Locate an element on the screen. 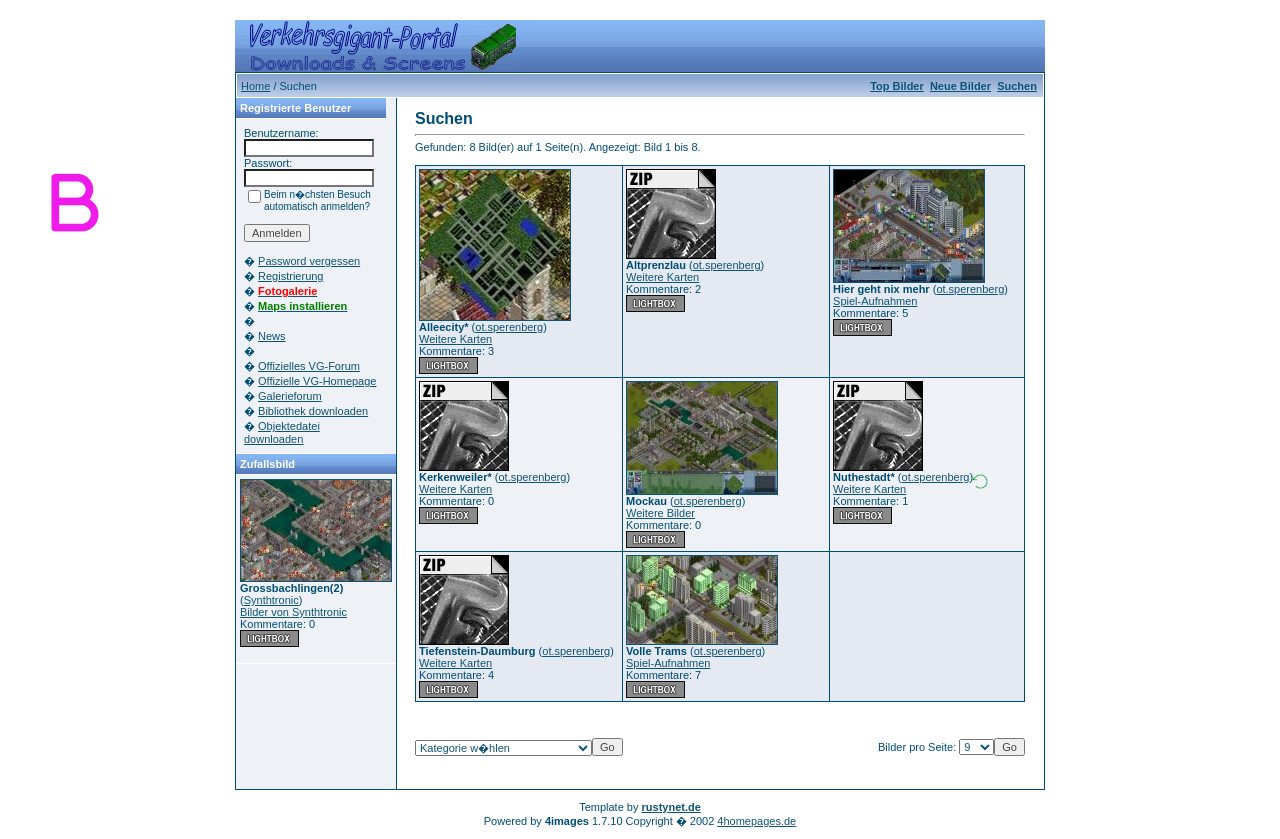 Image resolution: width=1280 pixels, height=839 pixels. undo the last action is located at coordinates (980, 481).